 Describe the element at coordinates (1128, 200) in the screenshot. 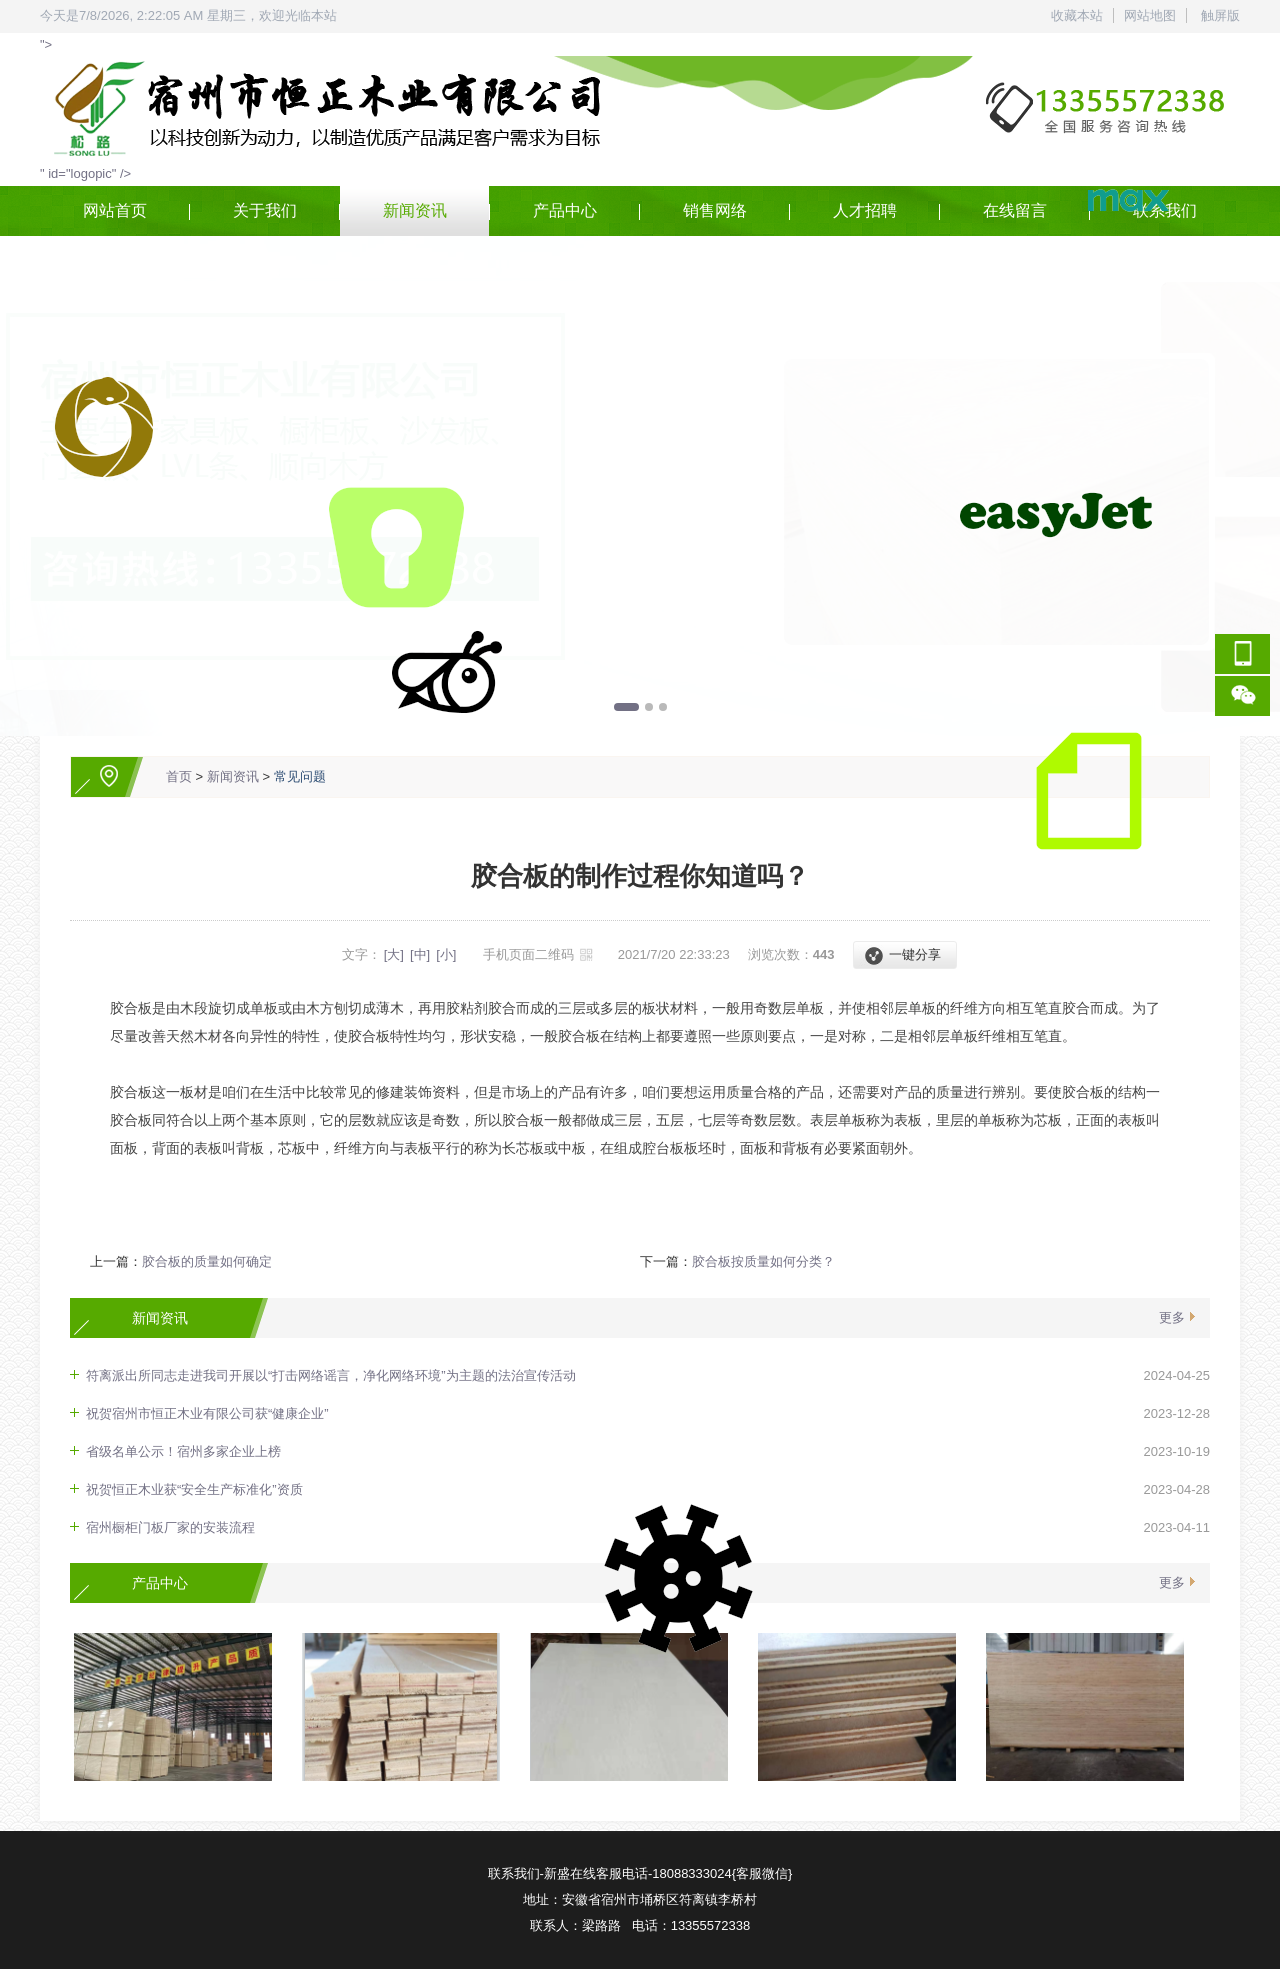

I see `open the Max streaming app` at that location.